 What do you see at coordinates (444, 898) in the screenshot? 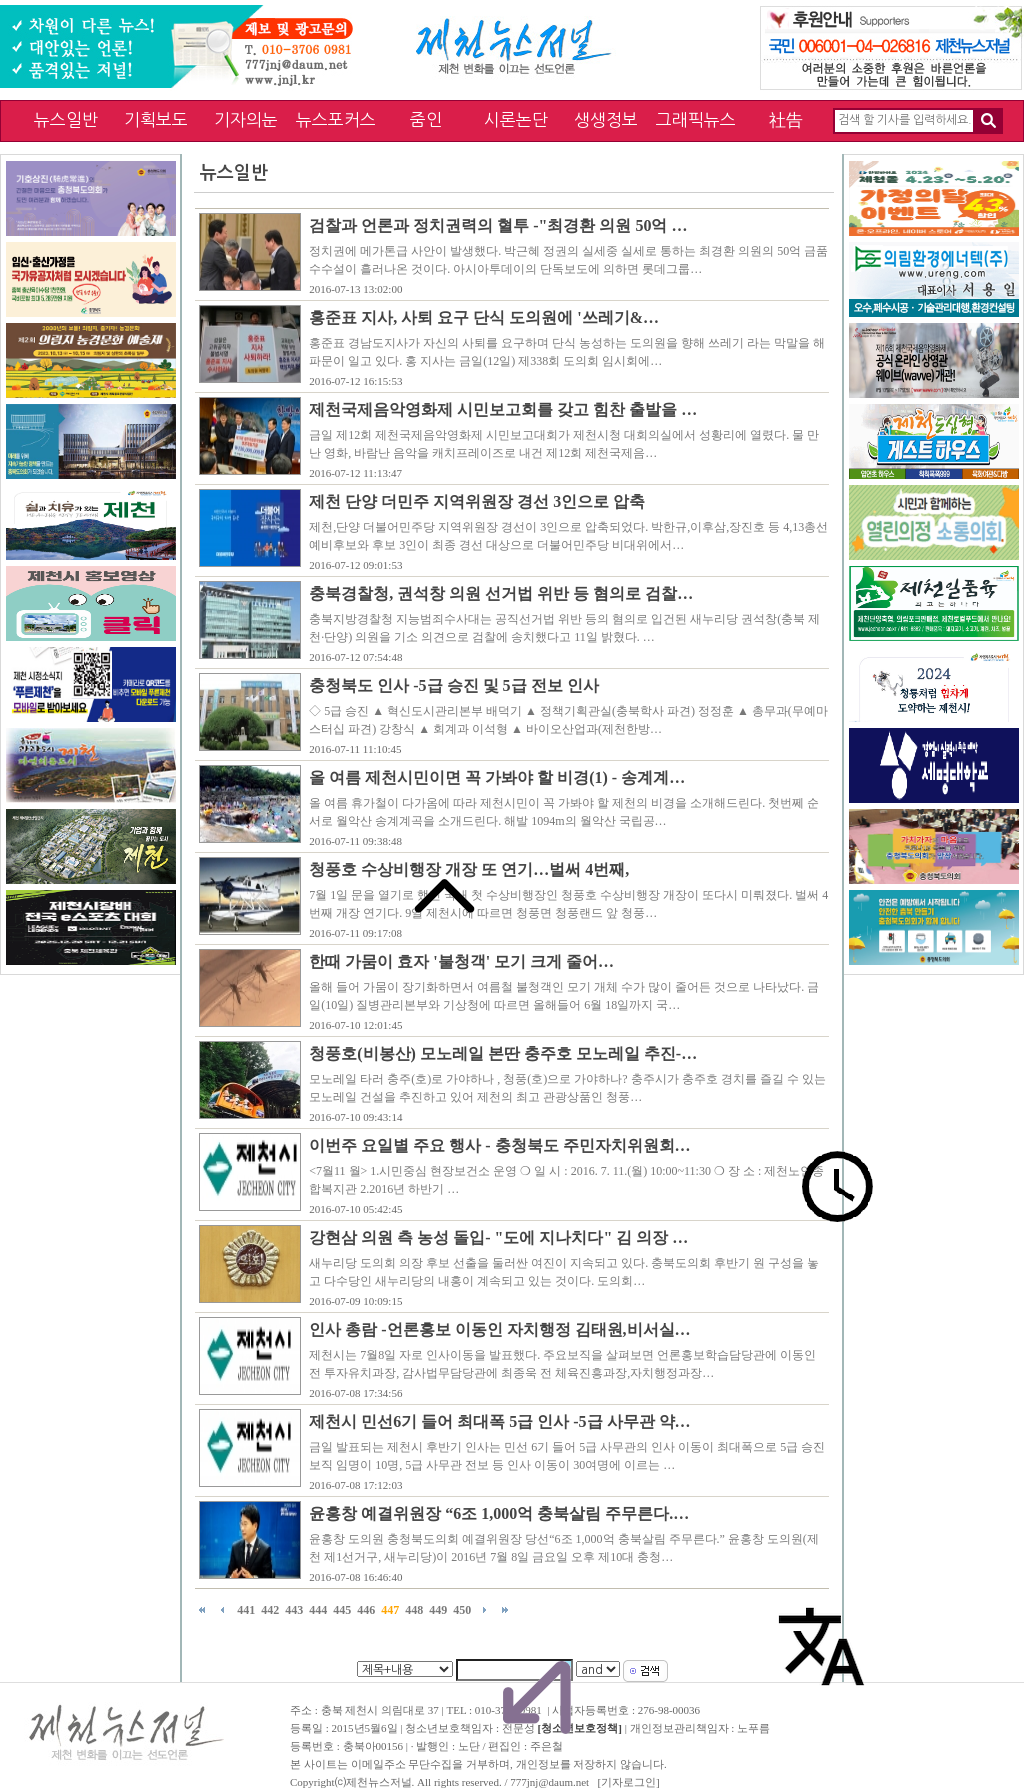
I see `collapse an expanded section` at bounding box center [444, 898].